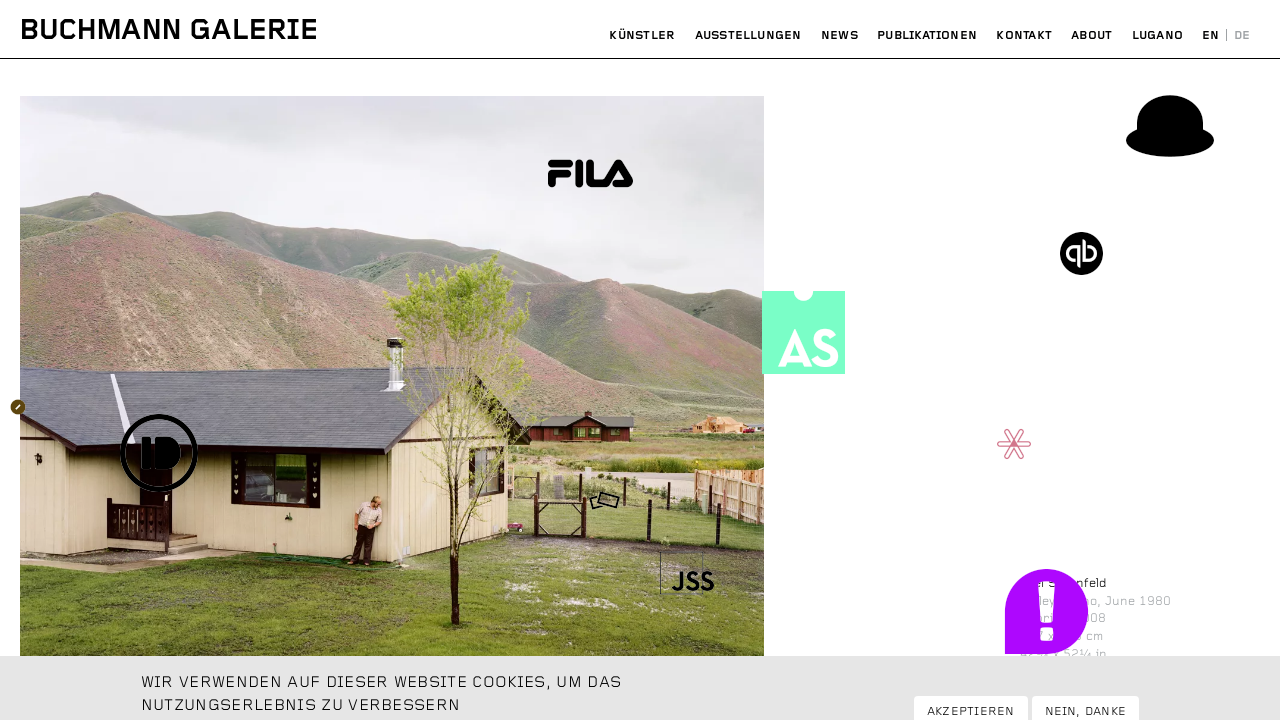  What do you see at coordinates (687, 573) in the screenshot?
I see `JSS (JavaScript Style Sheets) library logo` at bounding box center [687, 573].